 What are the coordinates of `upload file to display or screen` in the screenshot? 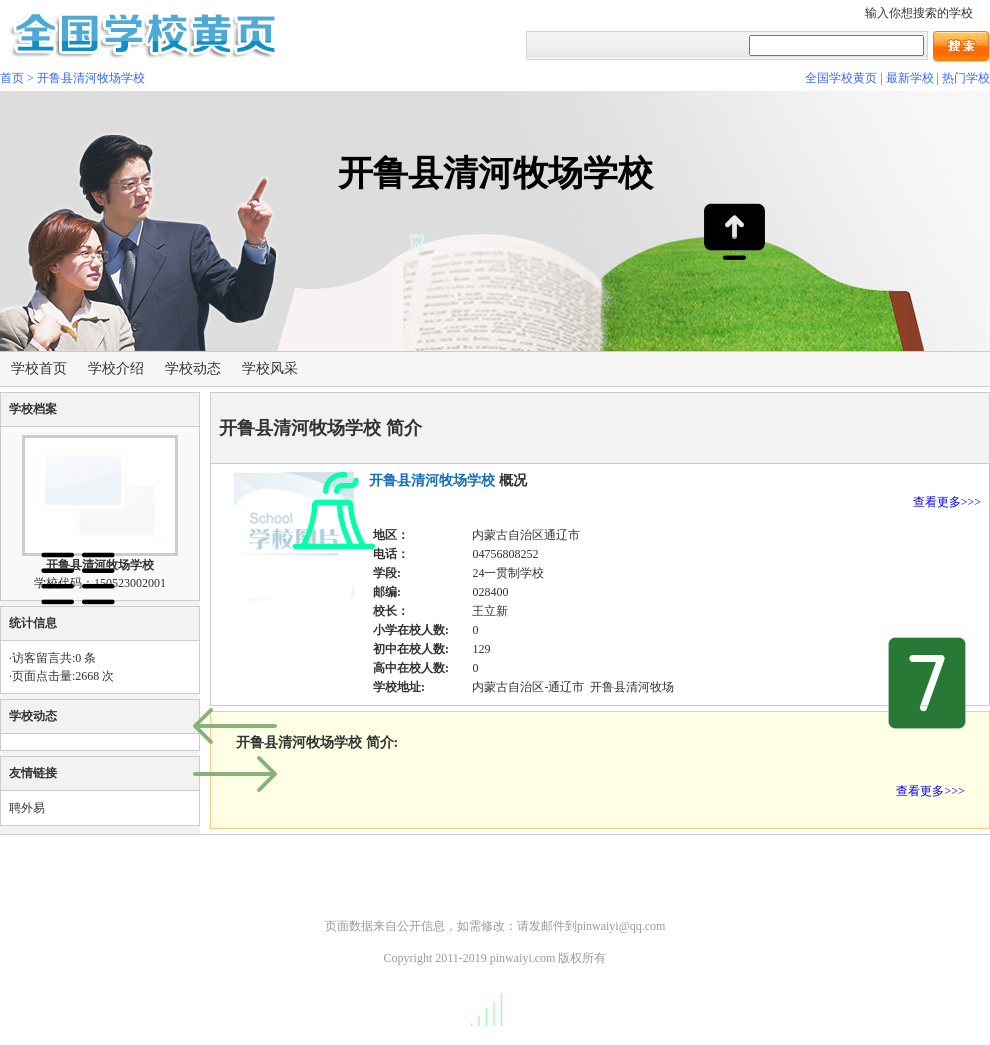 It's located at (734, 229).